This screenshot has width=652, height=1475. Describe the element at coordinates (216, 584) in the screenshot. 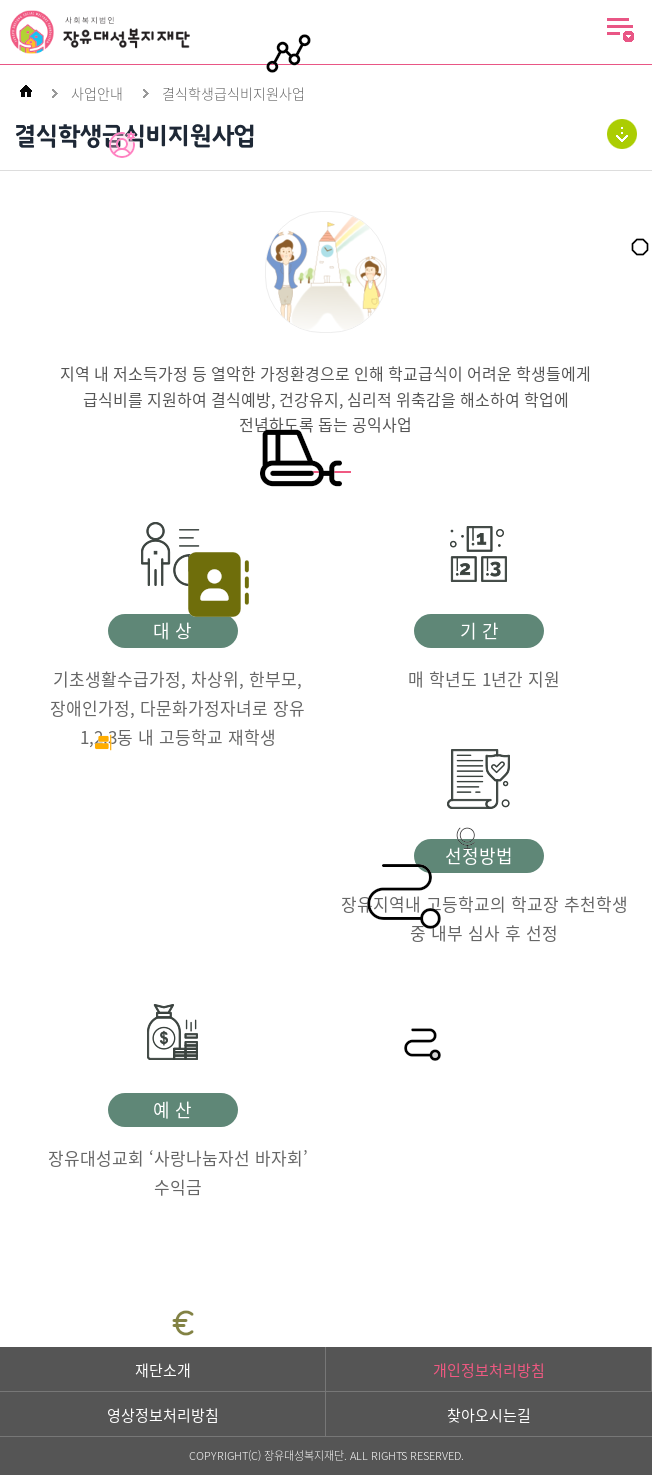

I see `open your contacts list` at that location.